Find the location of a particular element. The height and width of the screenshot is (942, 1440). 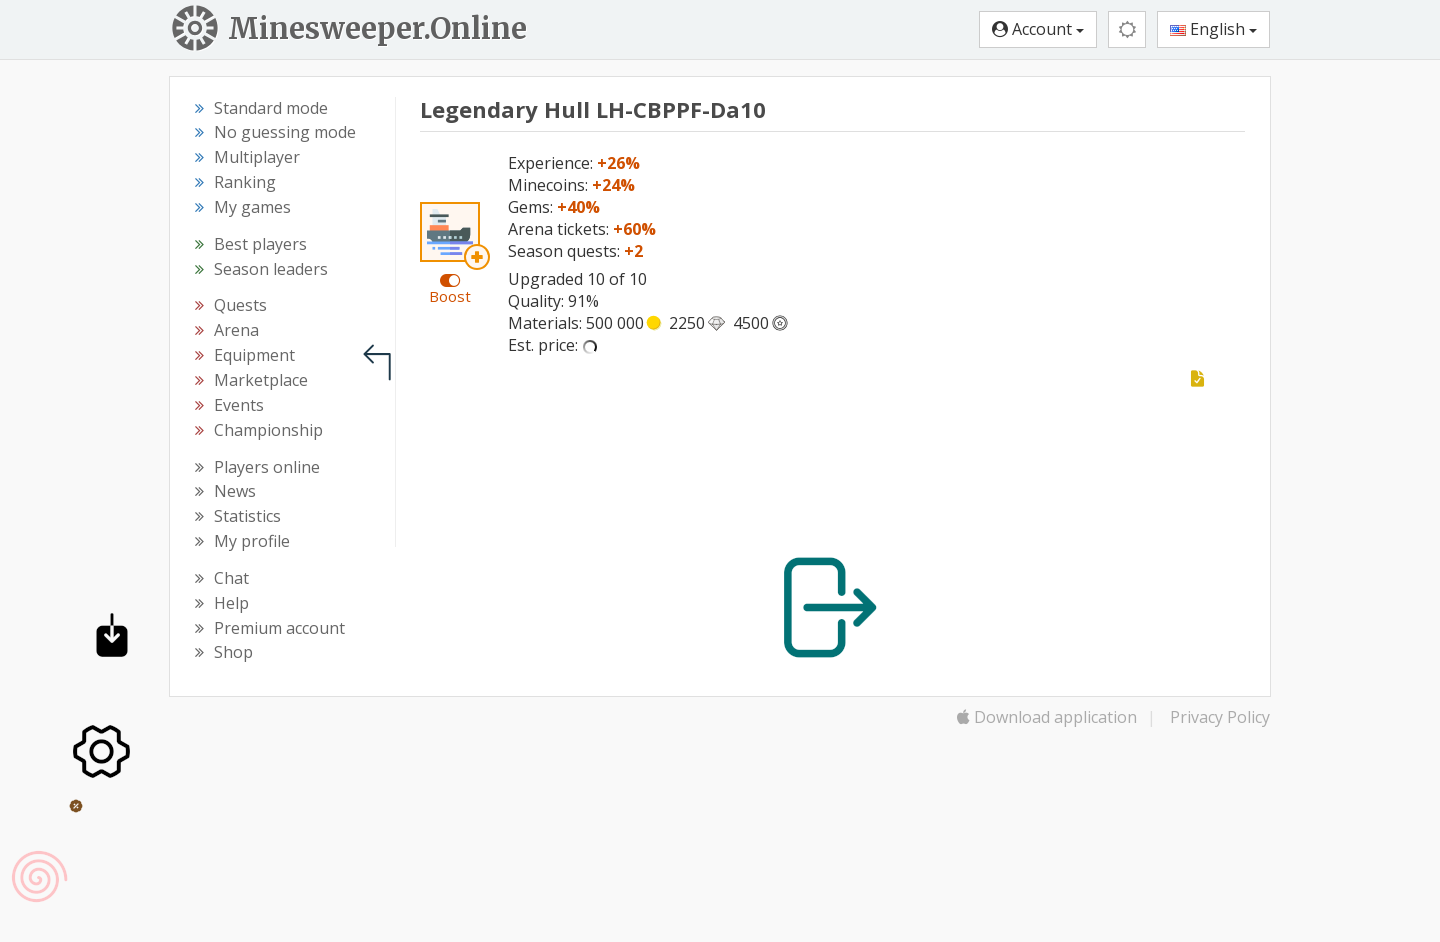

sign out or log out of account is located at coordinates (822, 607).